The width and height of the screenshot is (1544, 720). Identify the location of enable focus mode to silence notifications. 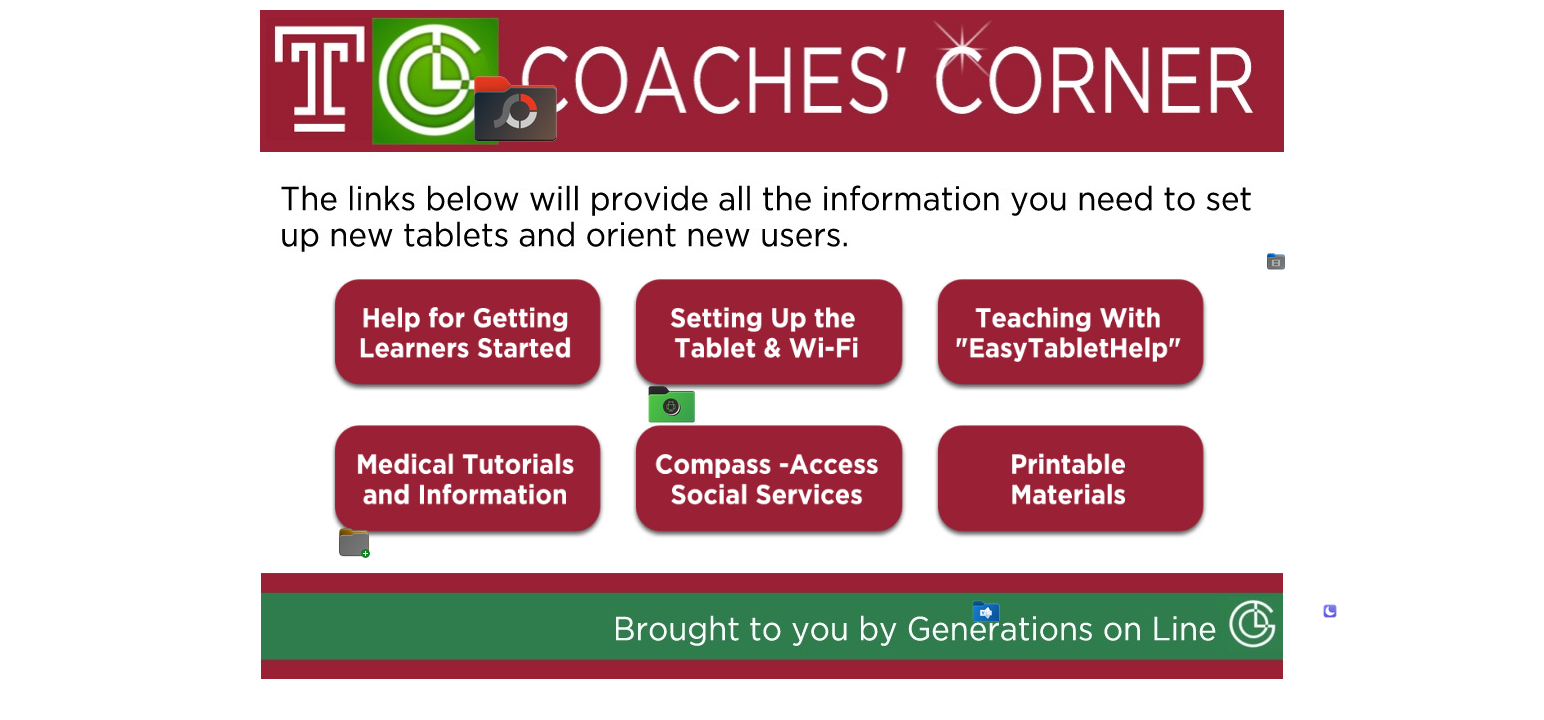
(1330, 611).